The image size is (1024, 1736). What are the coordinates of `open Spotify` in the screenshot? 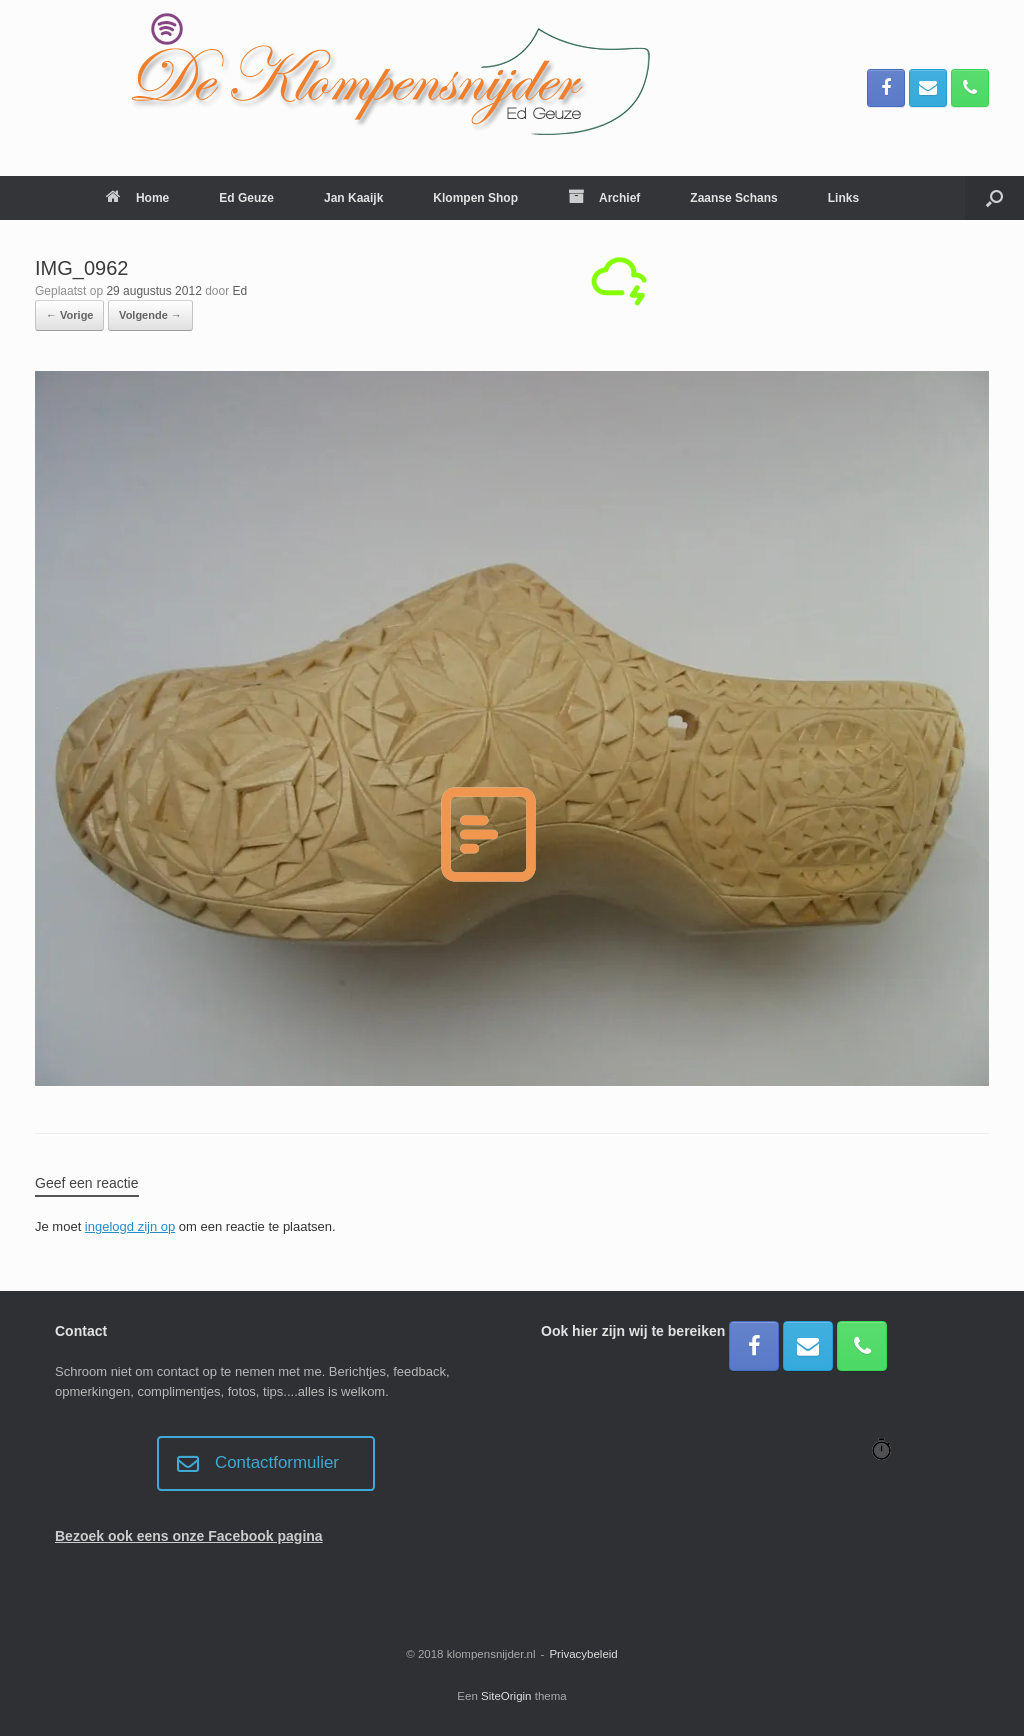 It's located at (167, 29).